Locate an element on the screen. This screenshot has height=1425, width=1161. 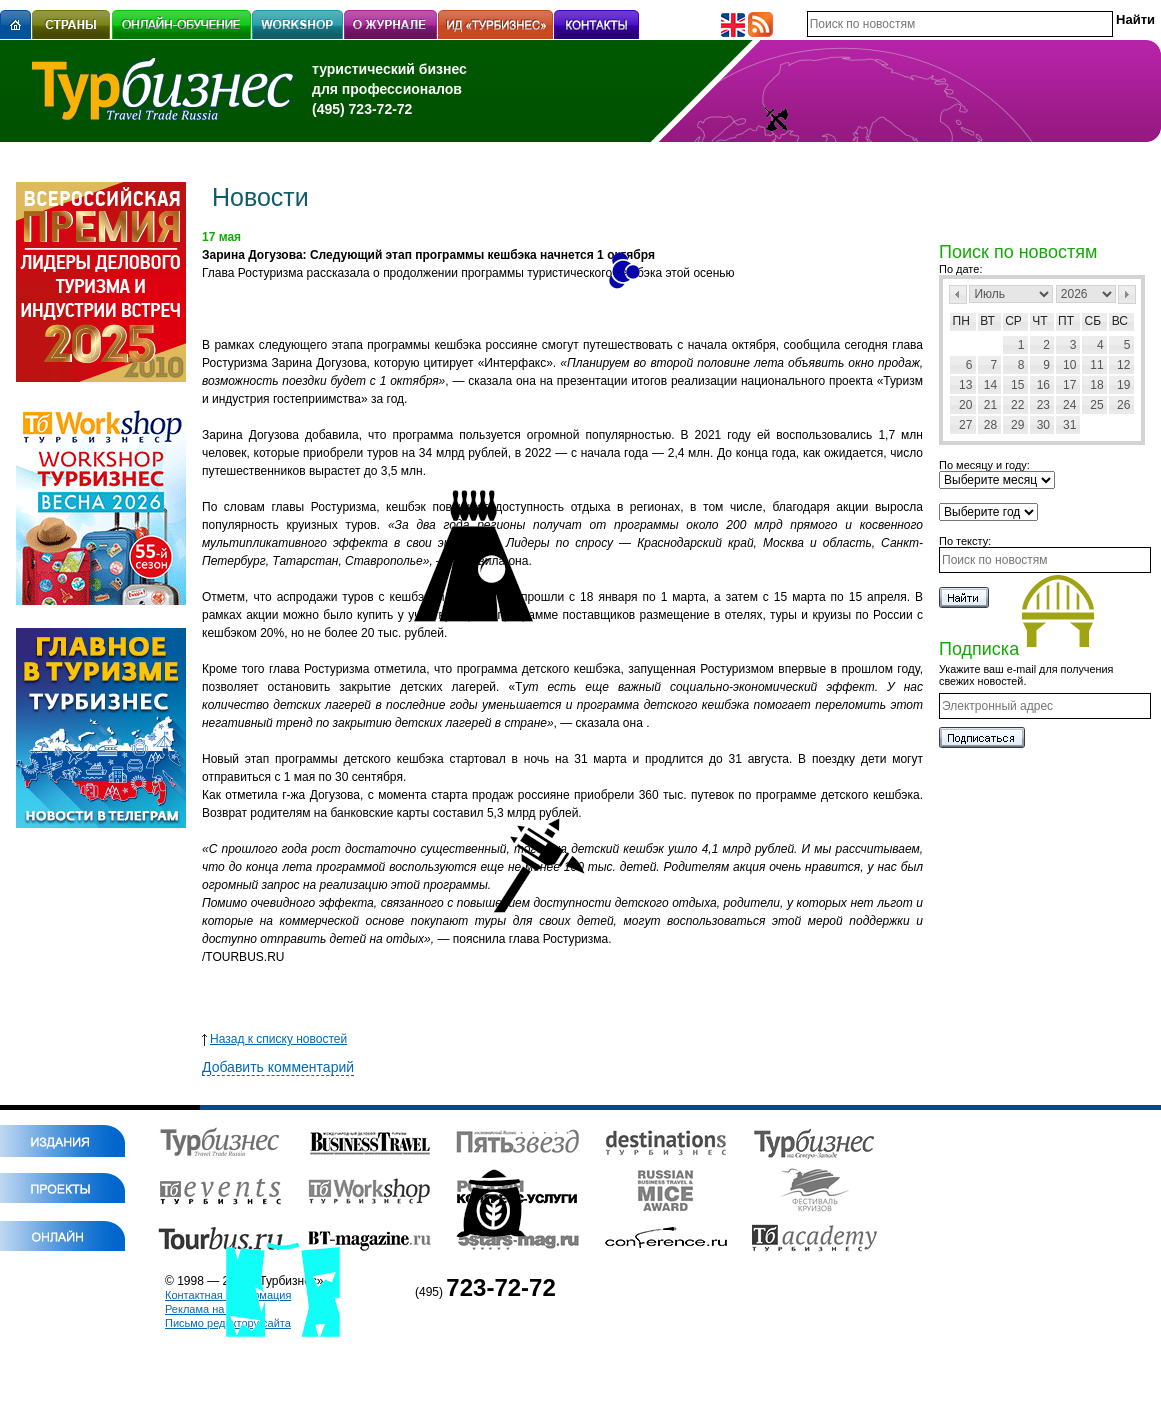
equip a bat-themed blade weapon is located at coordinates (776, 119).